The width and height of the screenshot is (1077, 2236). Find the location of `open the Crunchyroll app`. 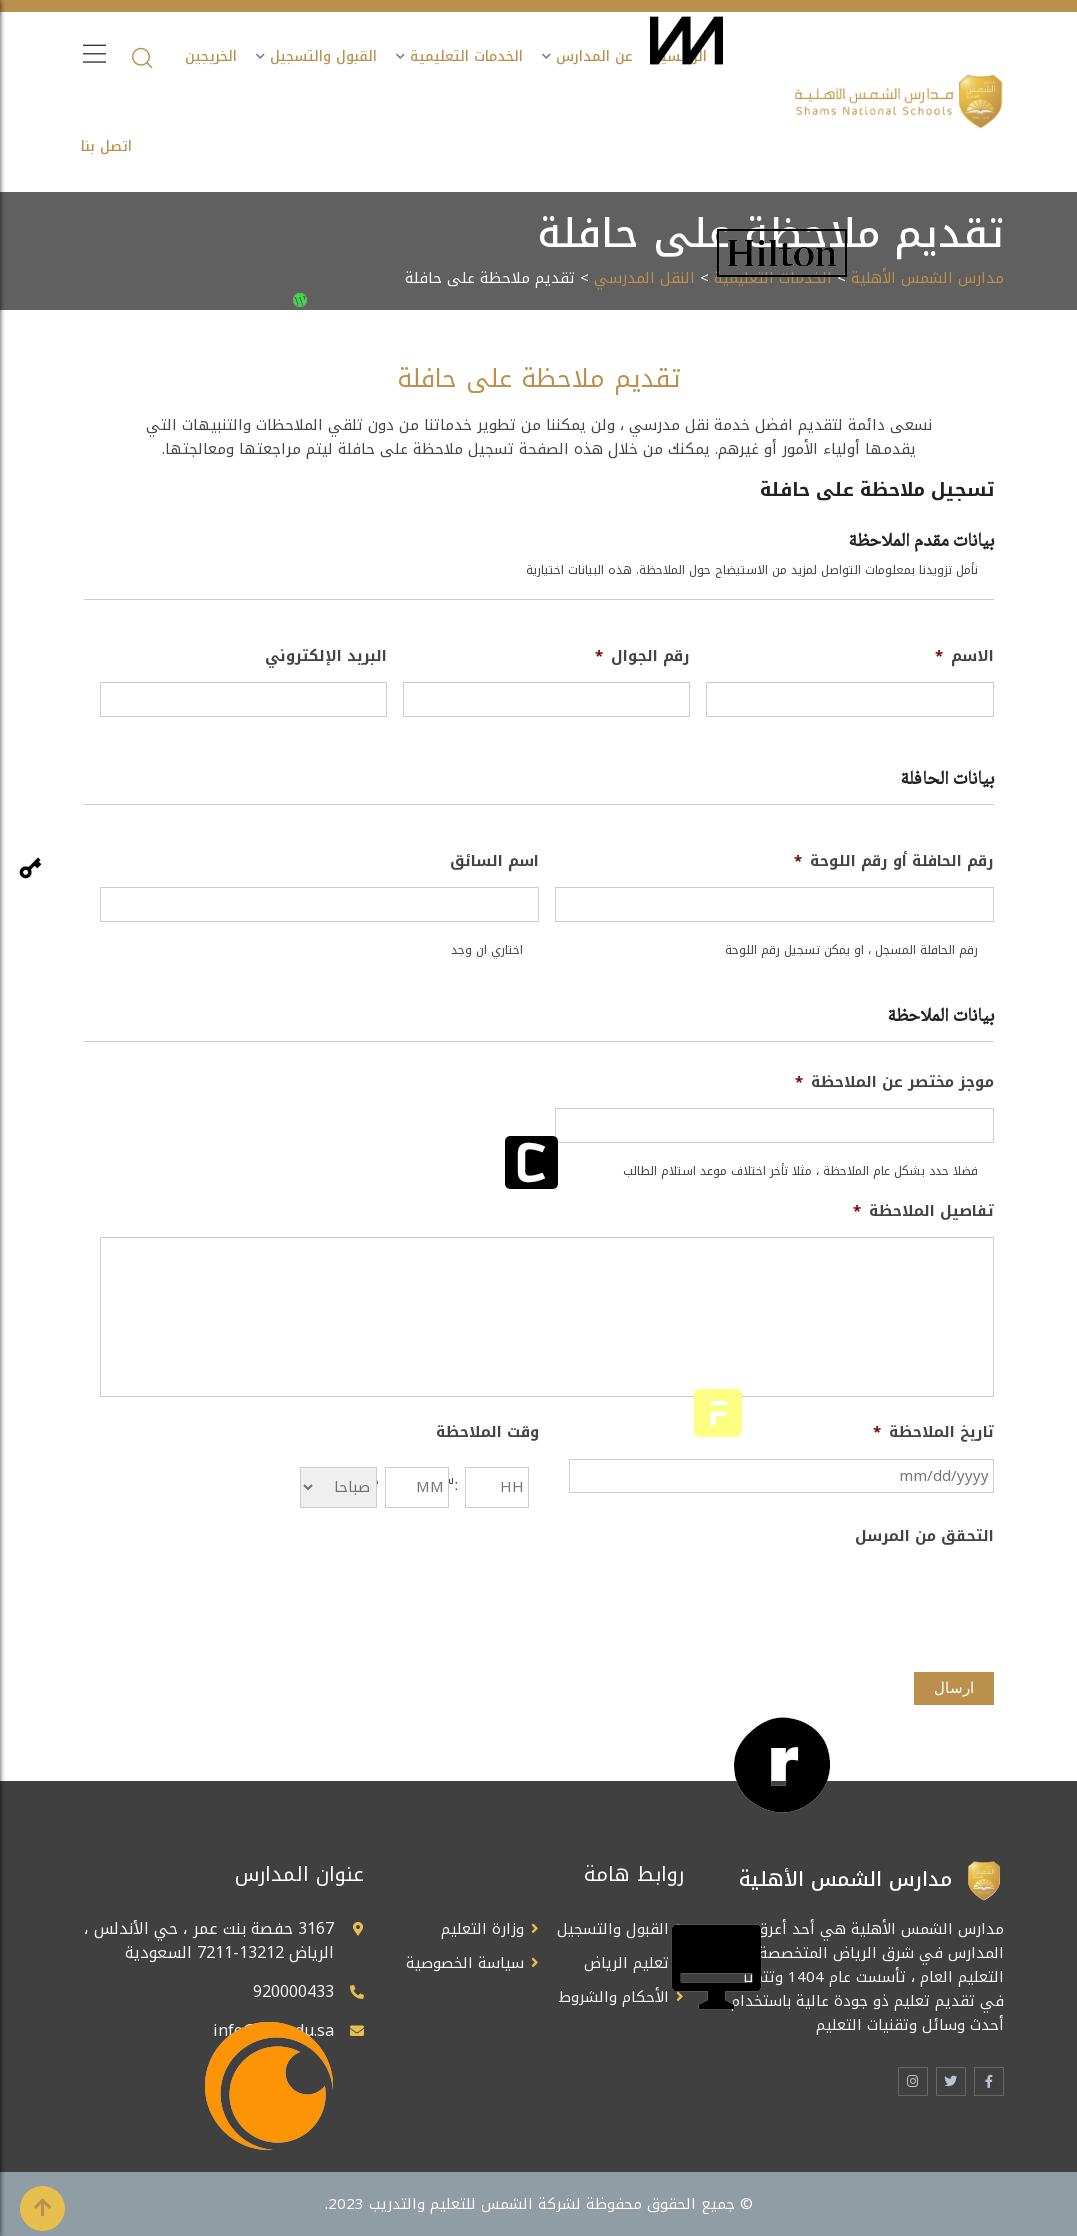

open the Crunchyroll app is located at coordinates (269, 2086).